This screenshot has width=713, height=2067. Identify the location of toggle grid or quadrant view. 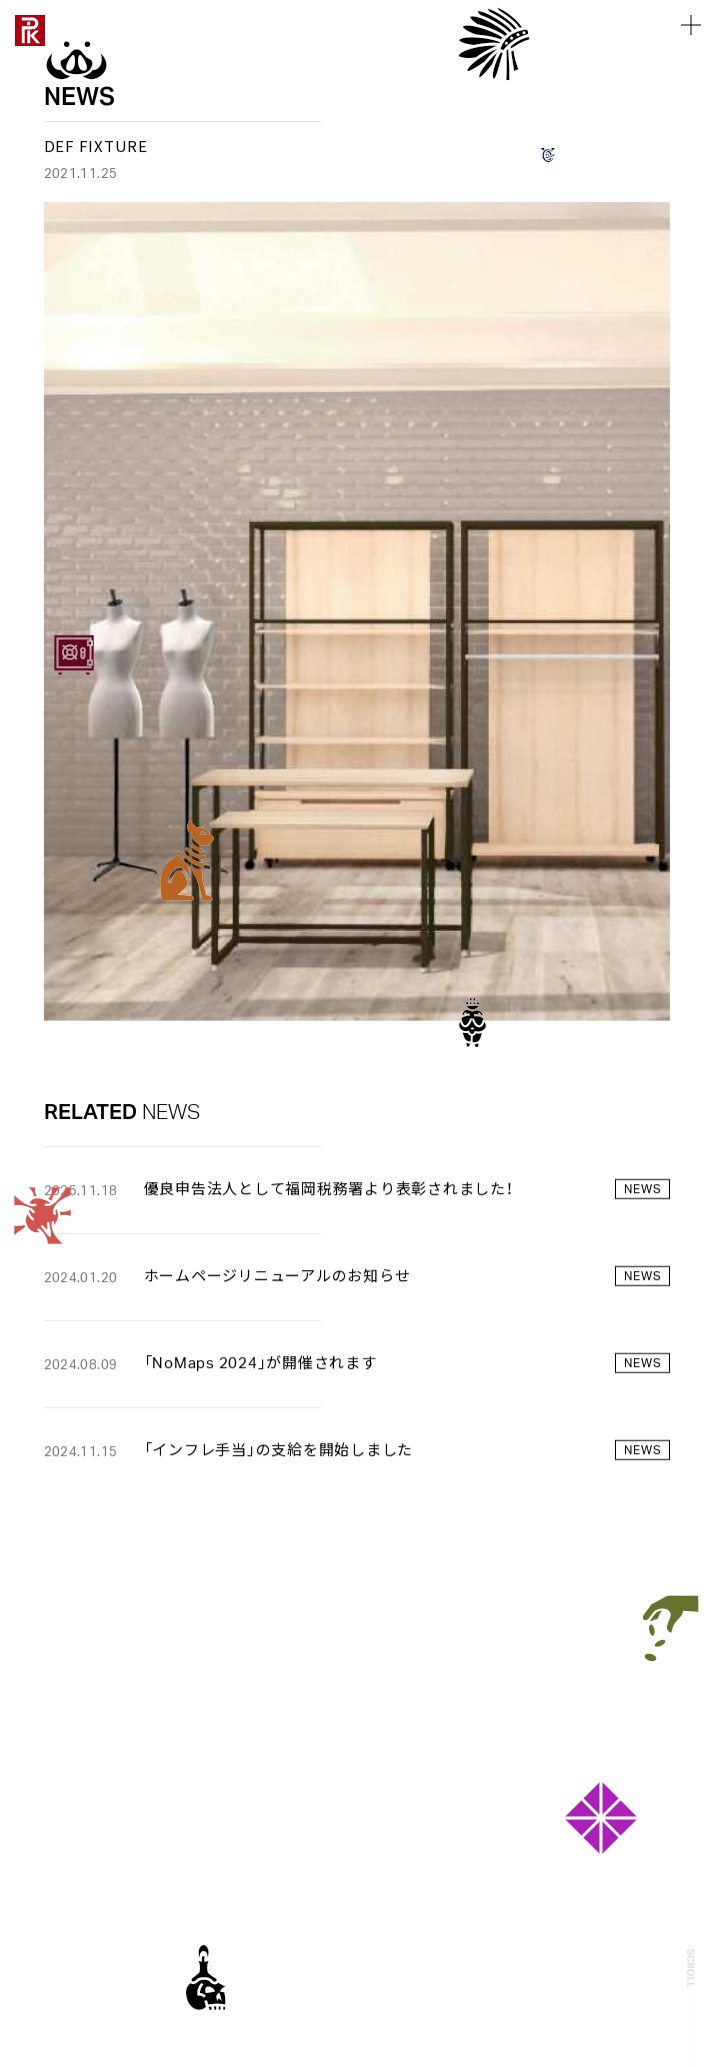
(601, 1818).